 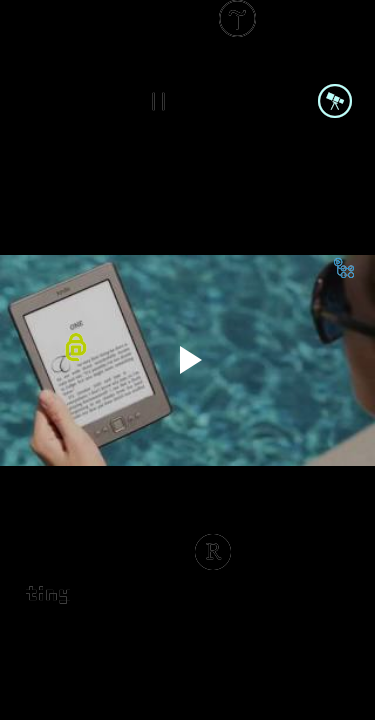 I want to click on tinygrad logo, so click(x=48, y=595).